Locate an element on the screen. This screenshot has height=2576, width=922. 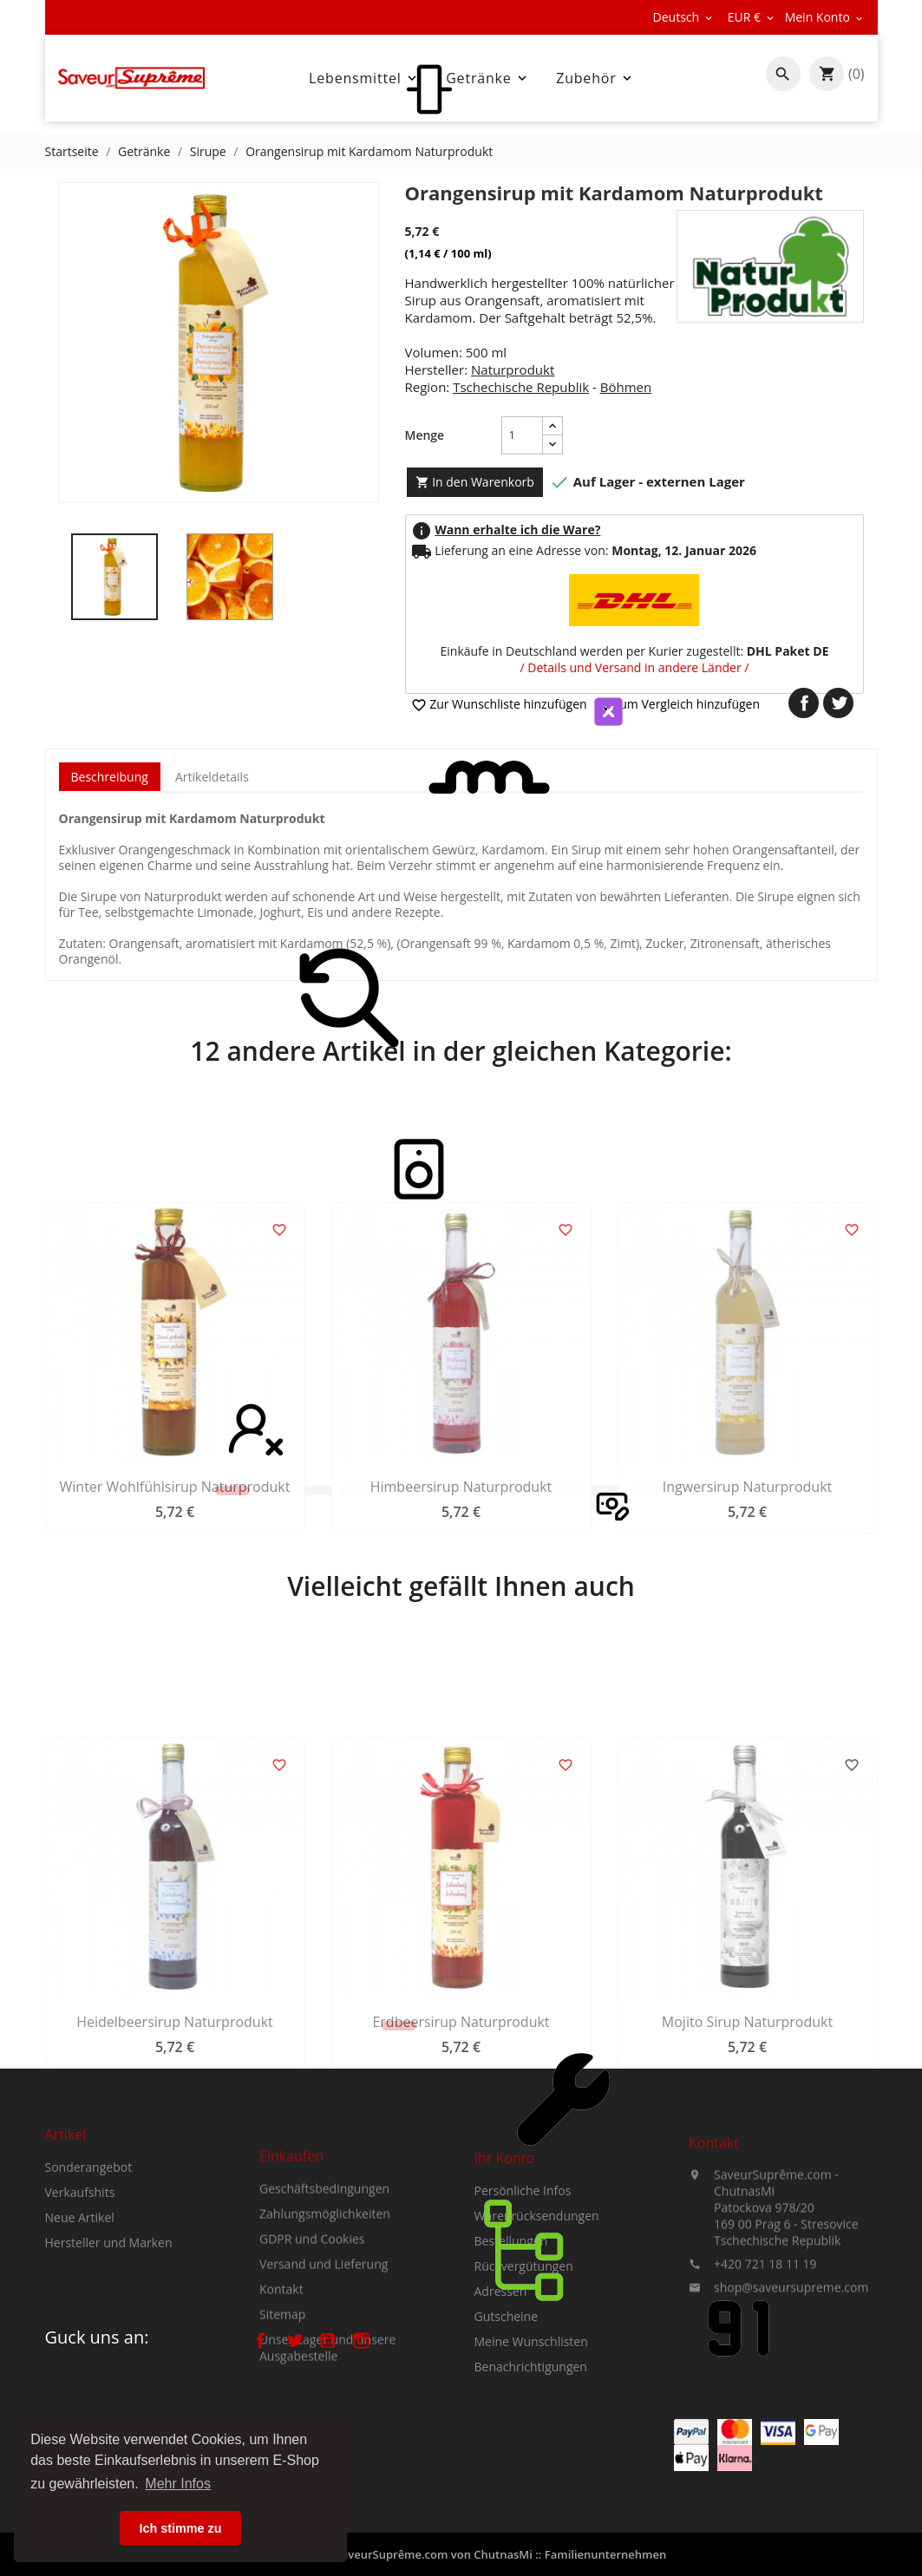
reset zoom to default level is located at coordinates (349, 997).